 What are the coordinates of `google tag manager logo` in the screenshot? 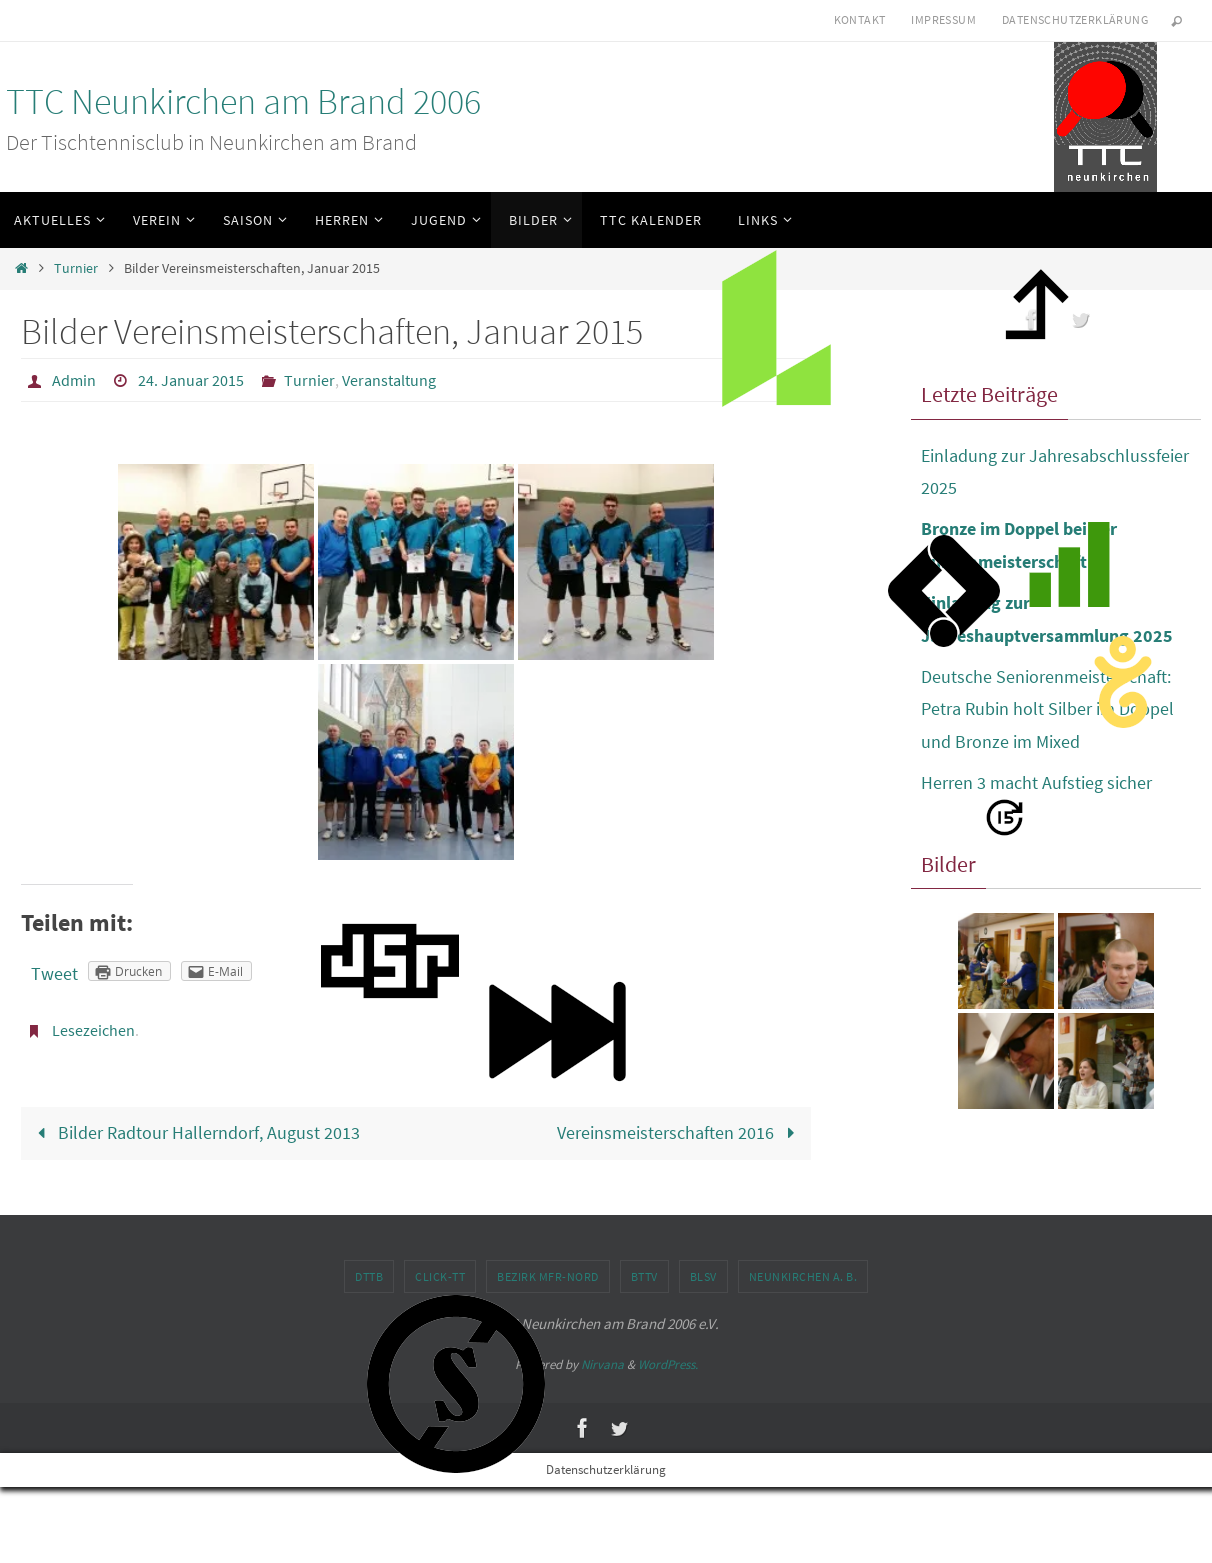 It's located at (944, 591).